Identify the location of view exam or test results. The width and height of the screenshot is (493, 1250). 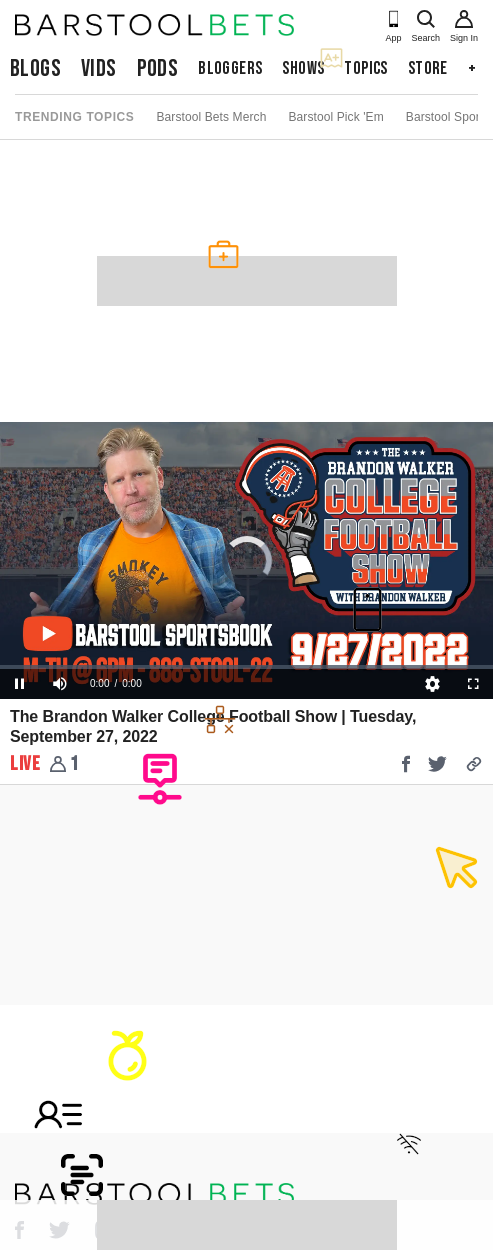
(331, 57).